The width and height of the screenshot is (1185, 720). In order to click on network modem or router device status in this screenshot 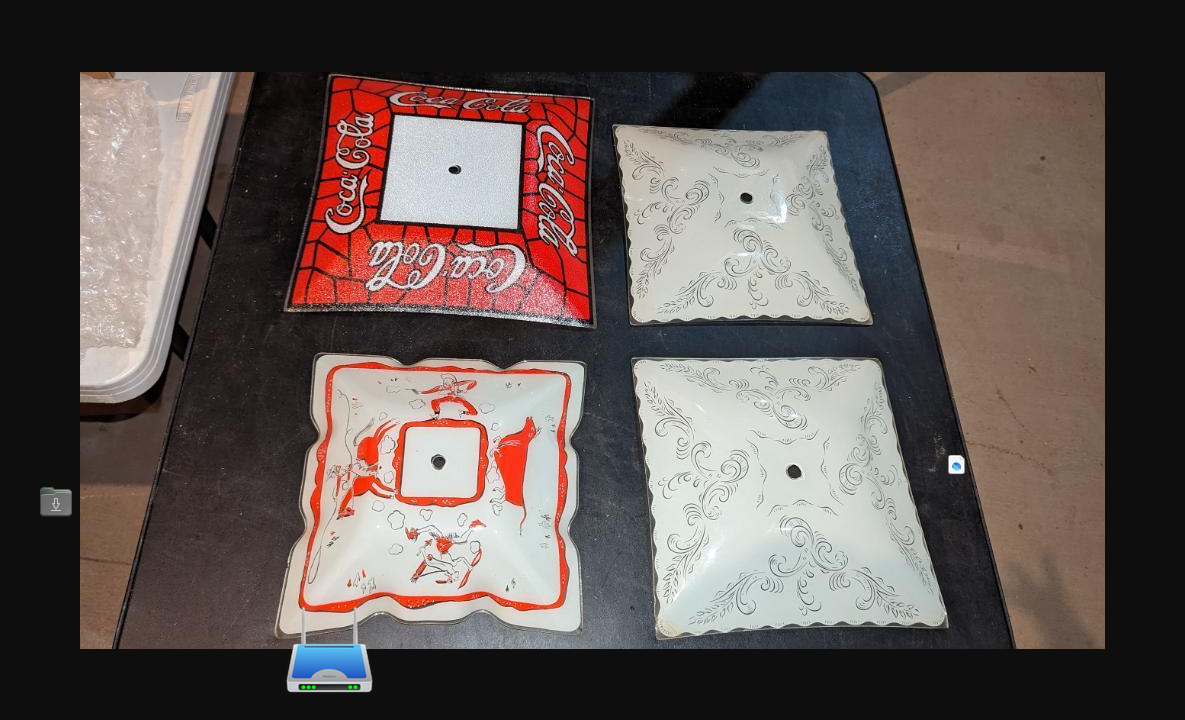, I will do `click(329, 649)`.